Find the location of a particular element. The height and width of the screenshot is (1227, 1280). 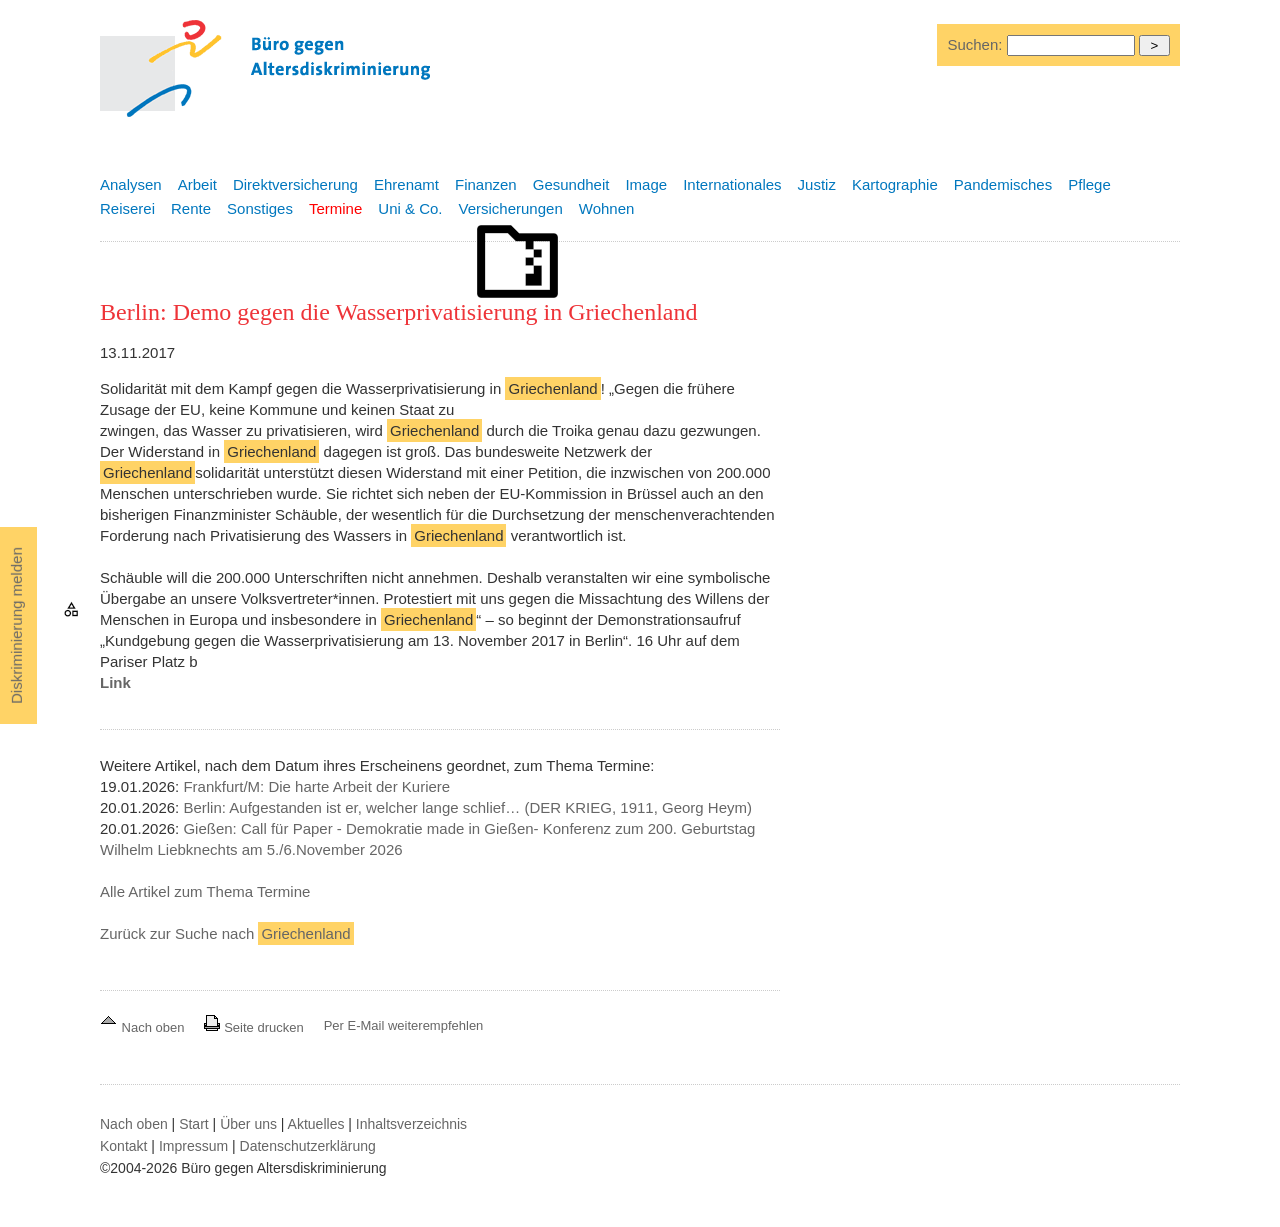

access shape tools and drawing options is located at coordinates (71, 609).